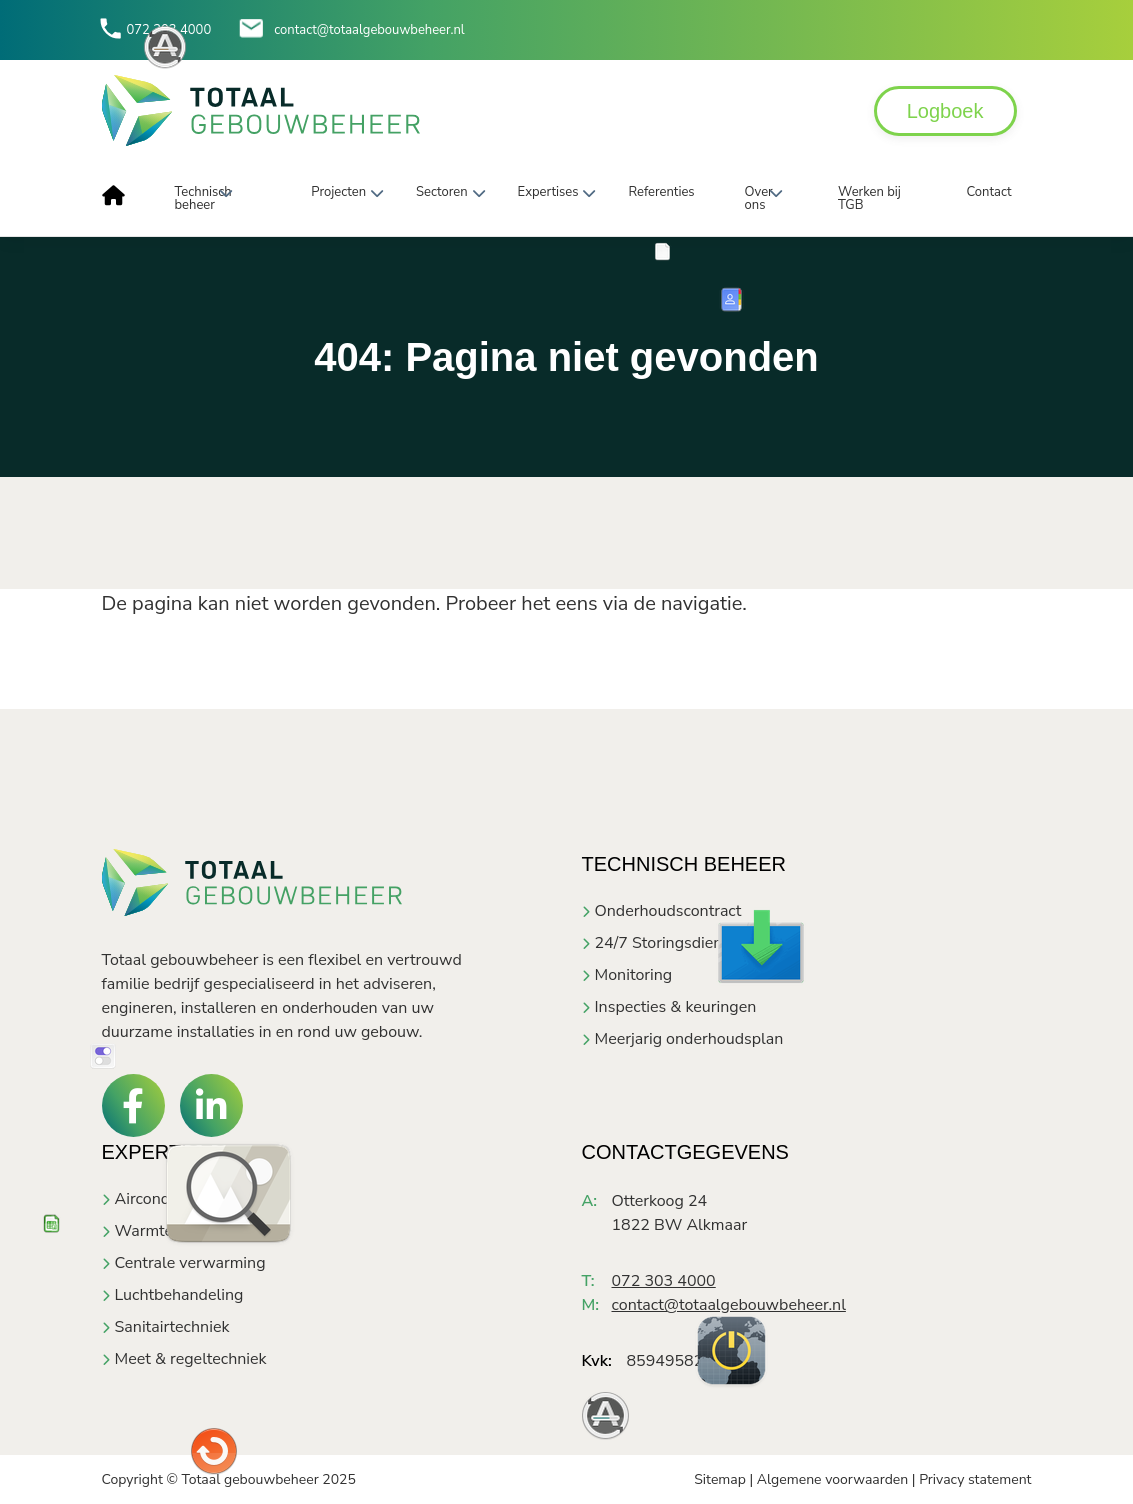 This screenshot has width=1133, height=1504. I want to click on open the contacts app, so click(731, 299).